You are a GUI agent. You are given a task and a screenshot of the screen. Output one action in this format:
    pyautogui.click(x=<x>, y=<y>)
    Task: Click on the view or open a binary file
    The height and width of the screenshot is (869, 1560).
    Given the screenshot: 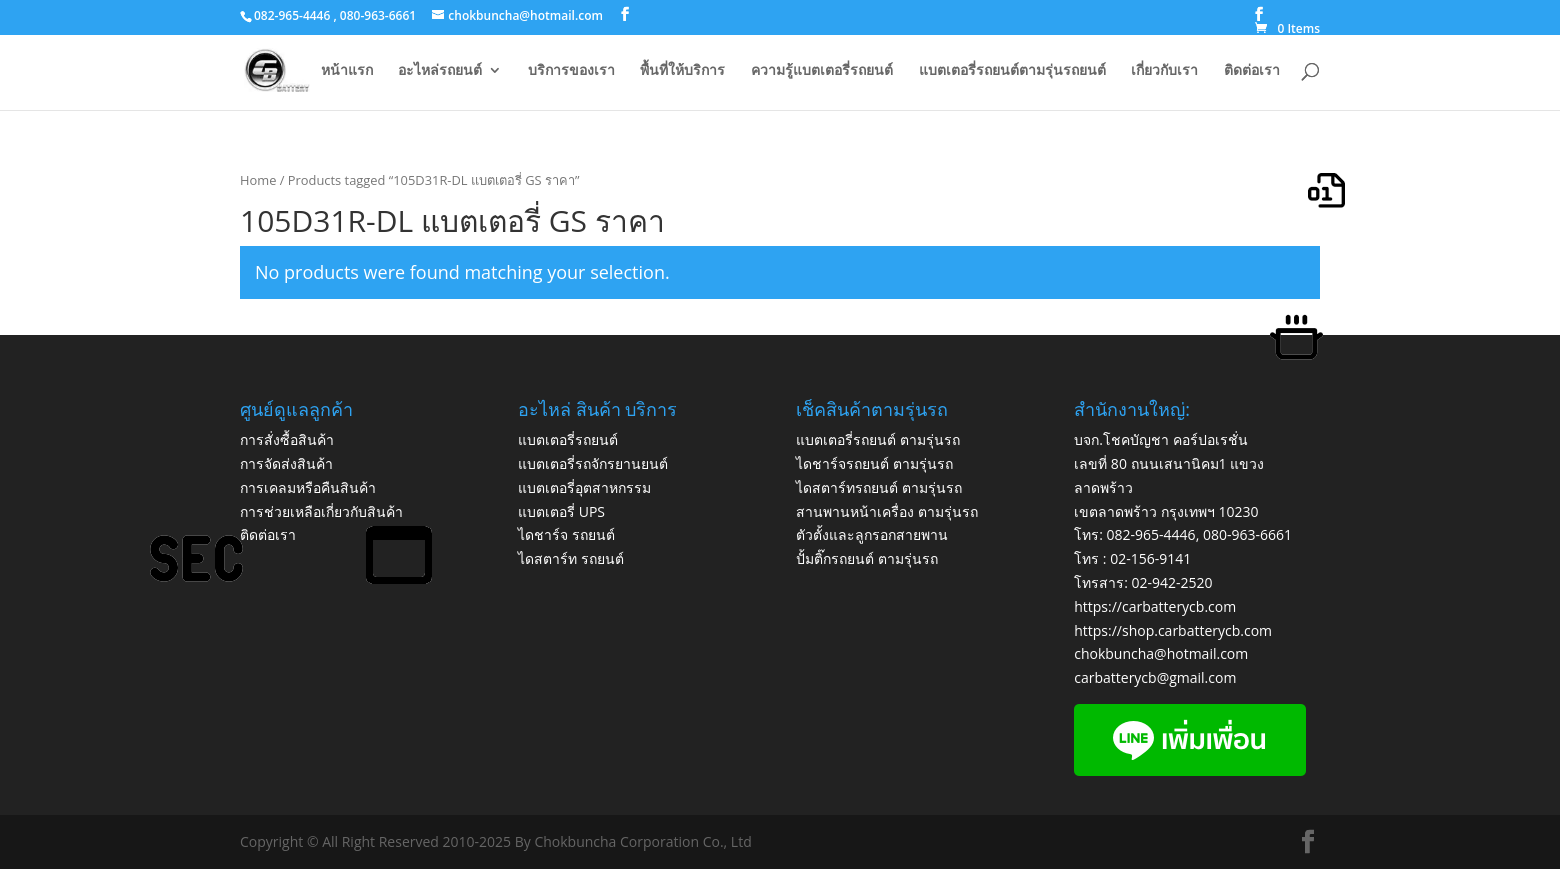 What is the action you would take?
    pyautogui.click(x=1326, y=191)
    